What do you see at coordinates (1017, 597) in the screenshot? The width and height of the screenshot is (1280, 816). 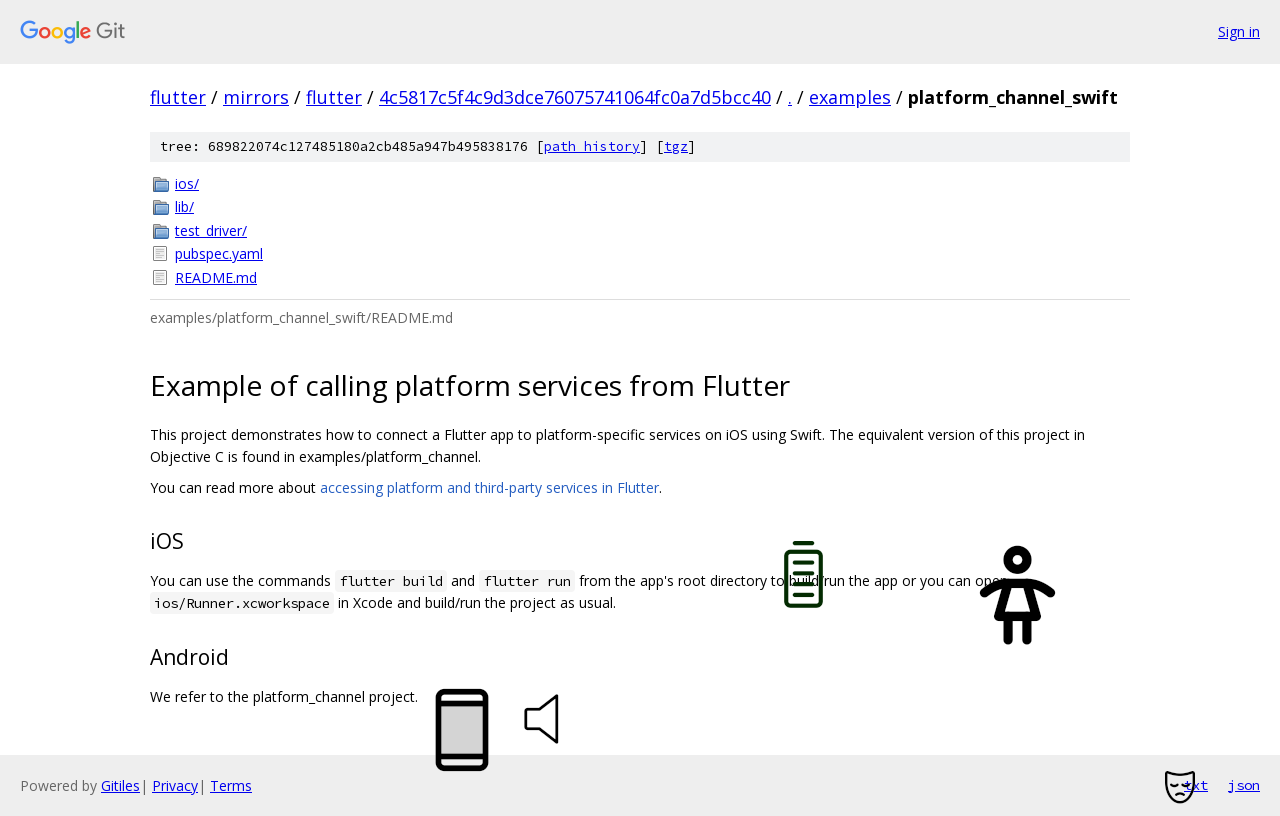 I see `indicates women's restroom` at bounding box center [1017, 597].